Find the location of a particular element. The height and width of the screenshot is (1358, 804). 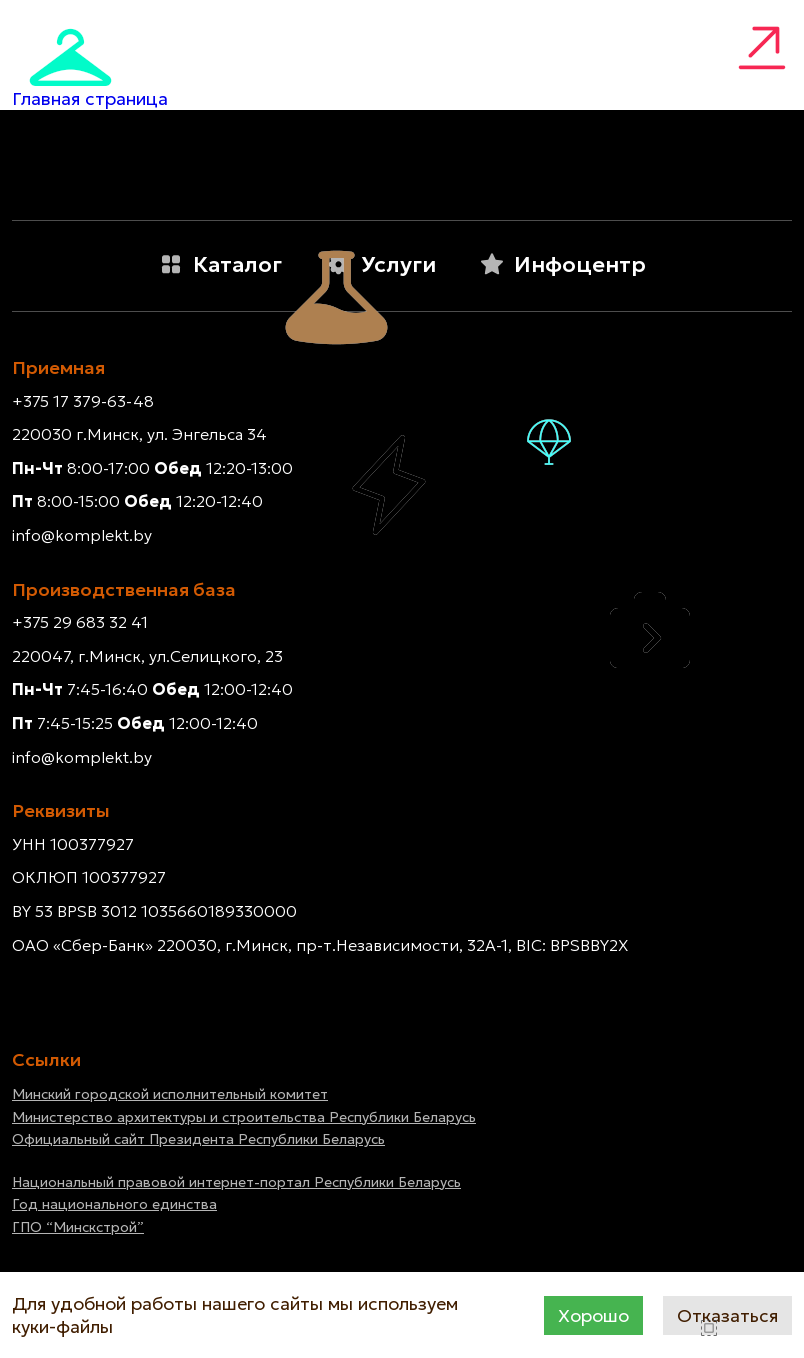

open link in new window or tab is located at coordinates (762, 46).